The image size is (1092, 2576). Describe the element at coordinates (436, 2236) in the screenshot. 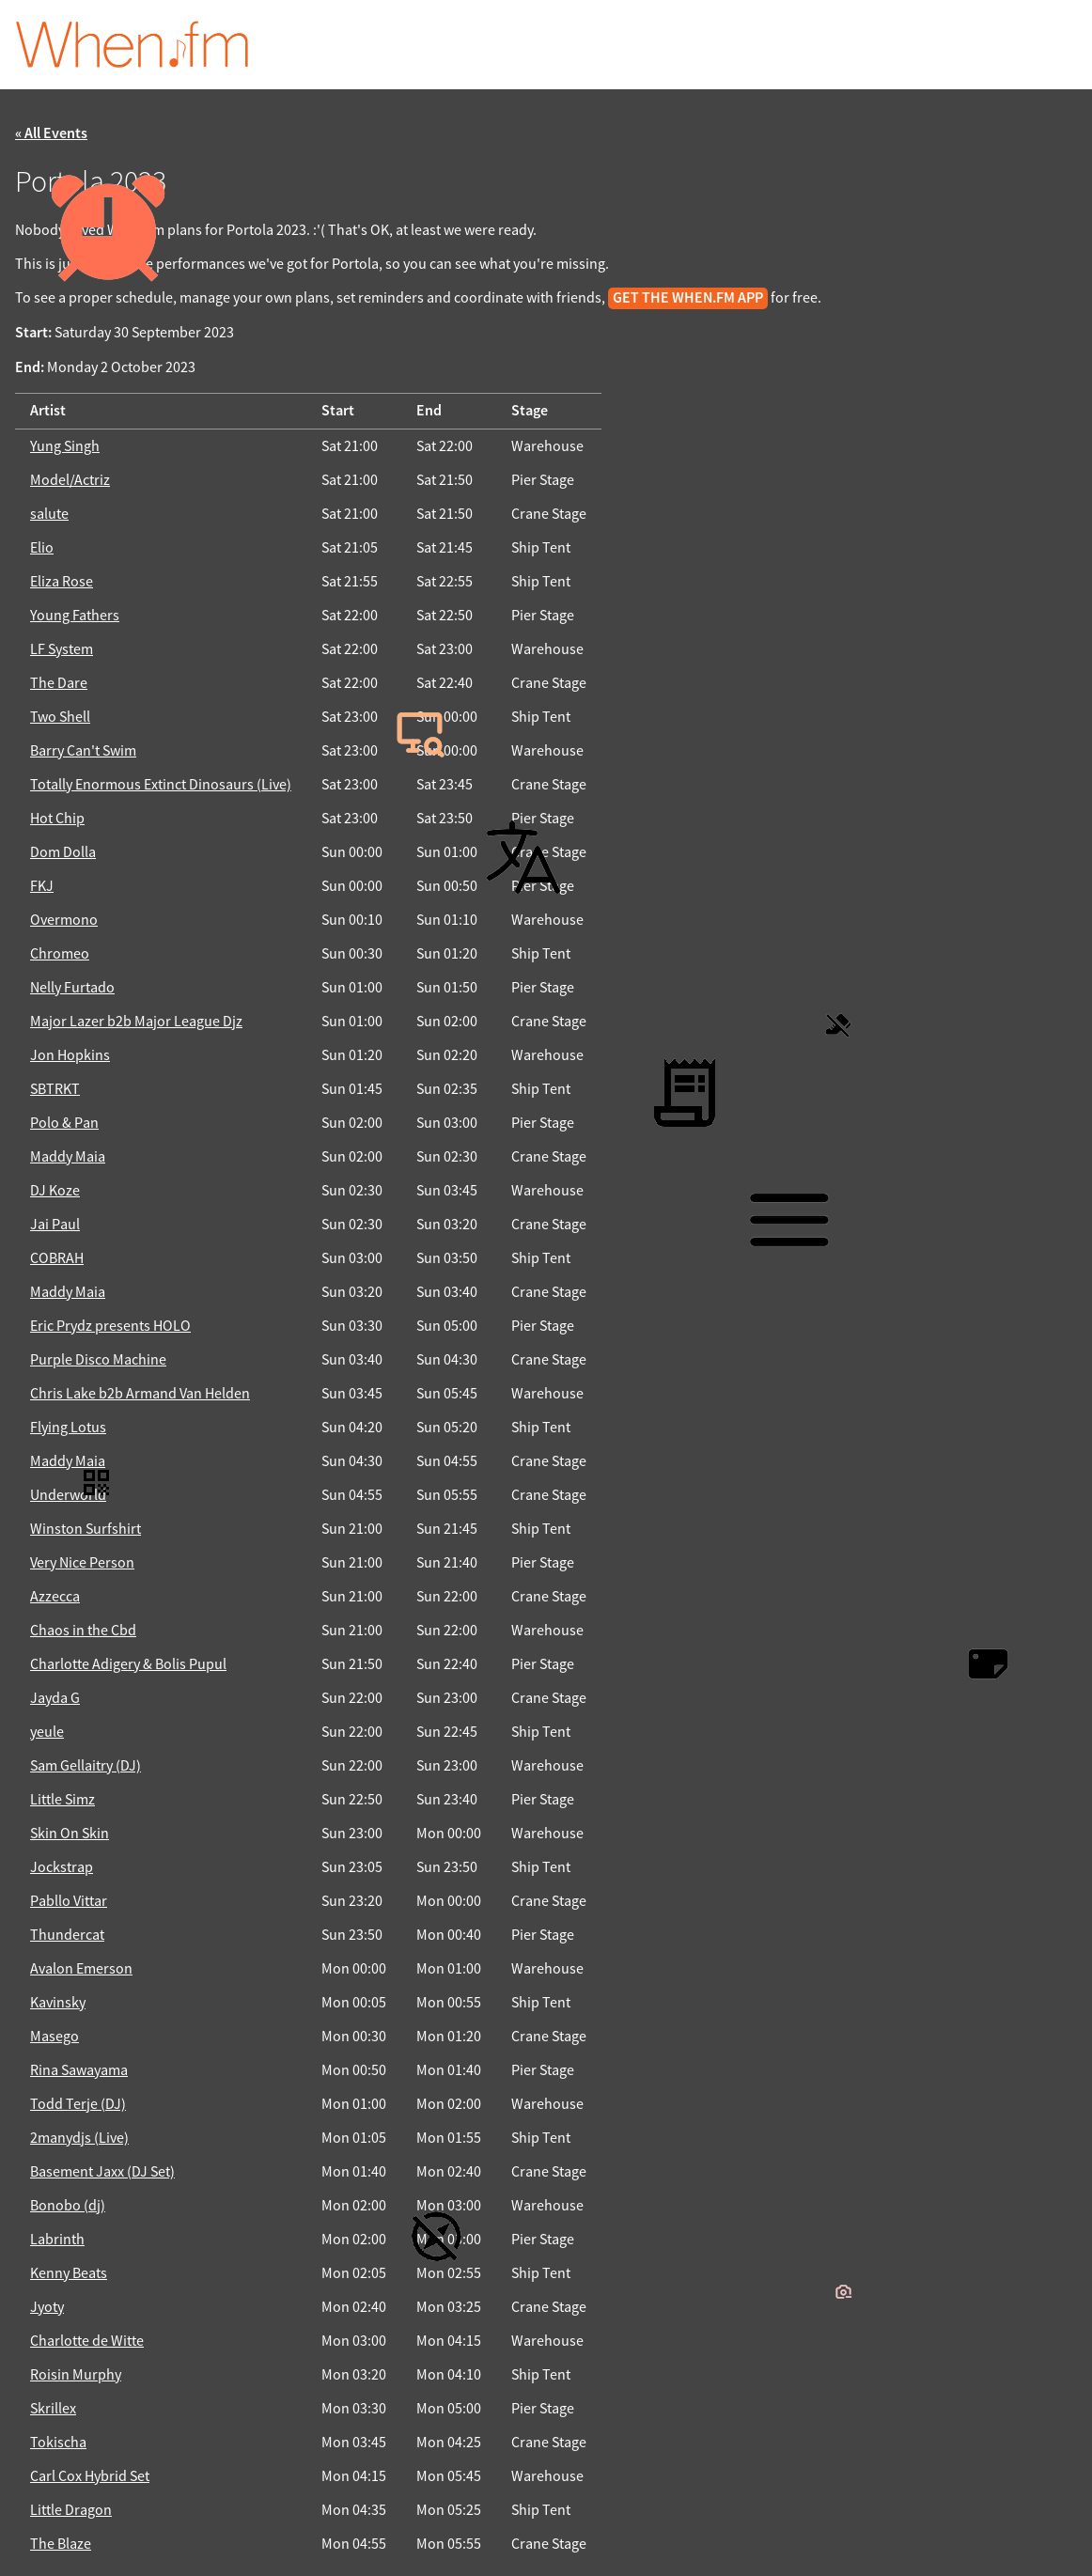

I see `disable compass or navigation features` at that location.